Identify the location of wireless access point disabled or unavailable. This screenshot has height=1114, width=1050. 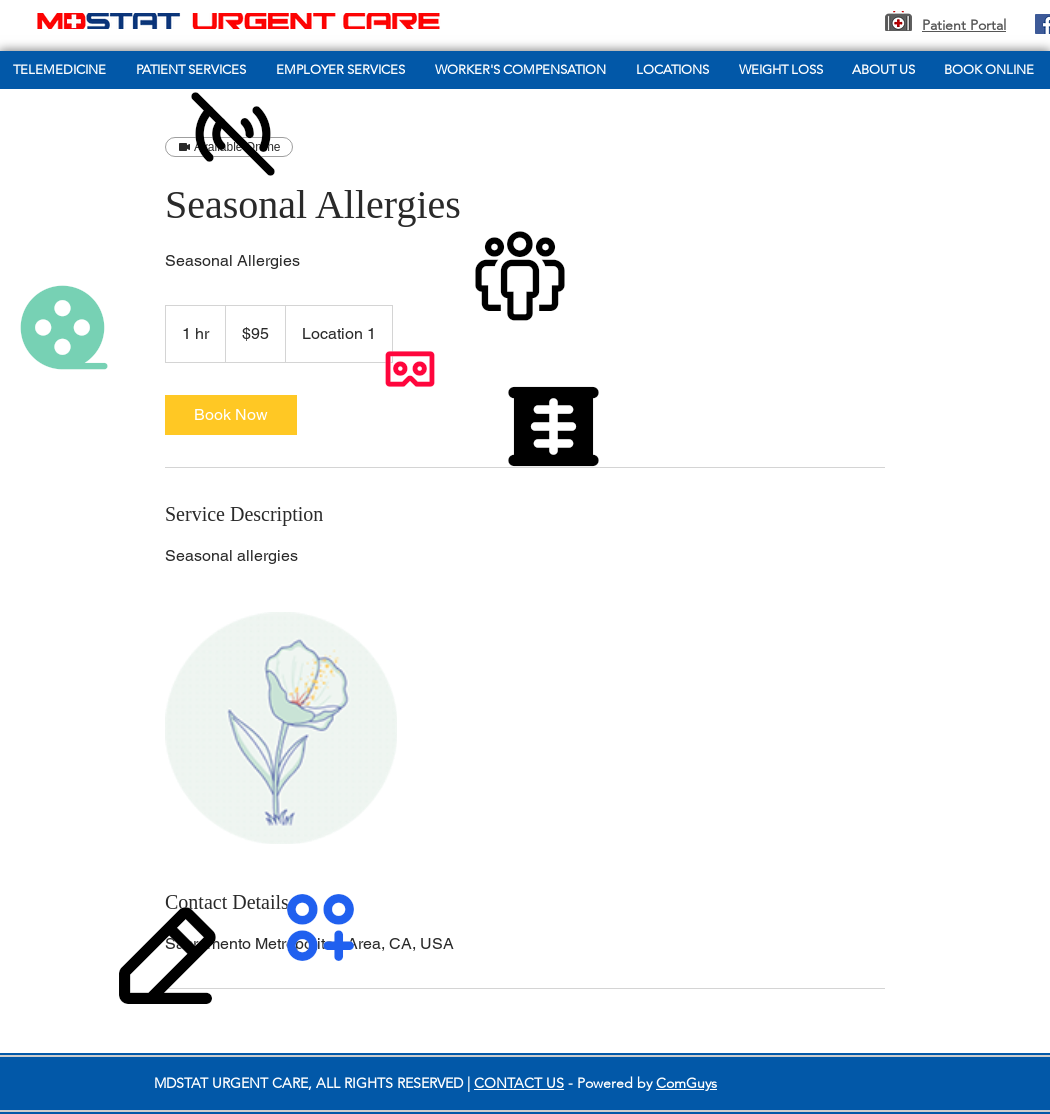
(233, 134).